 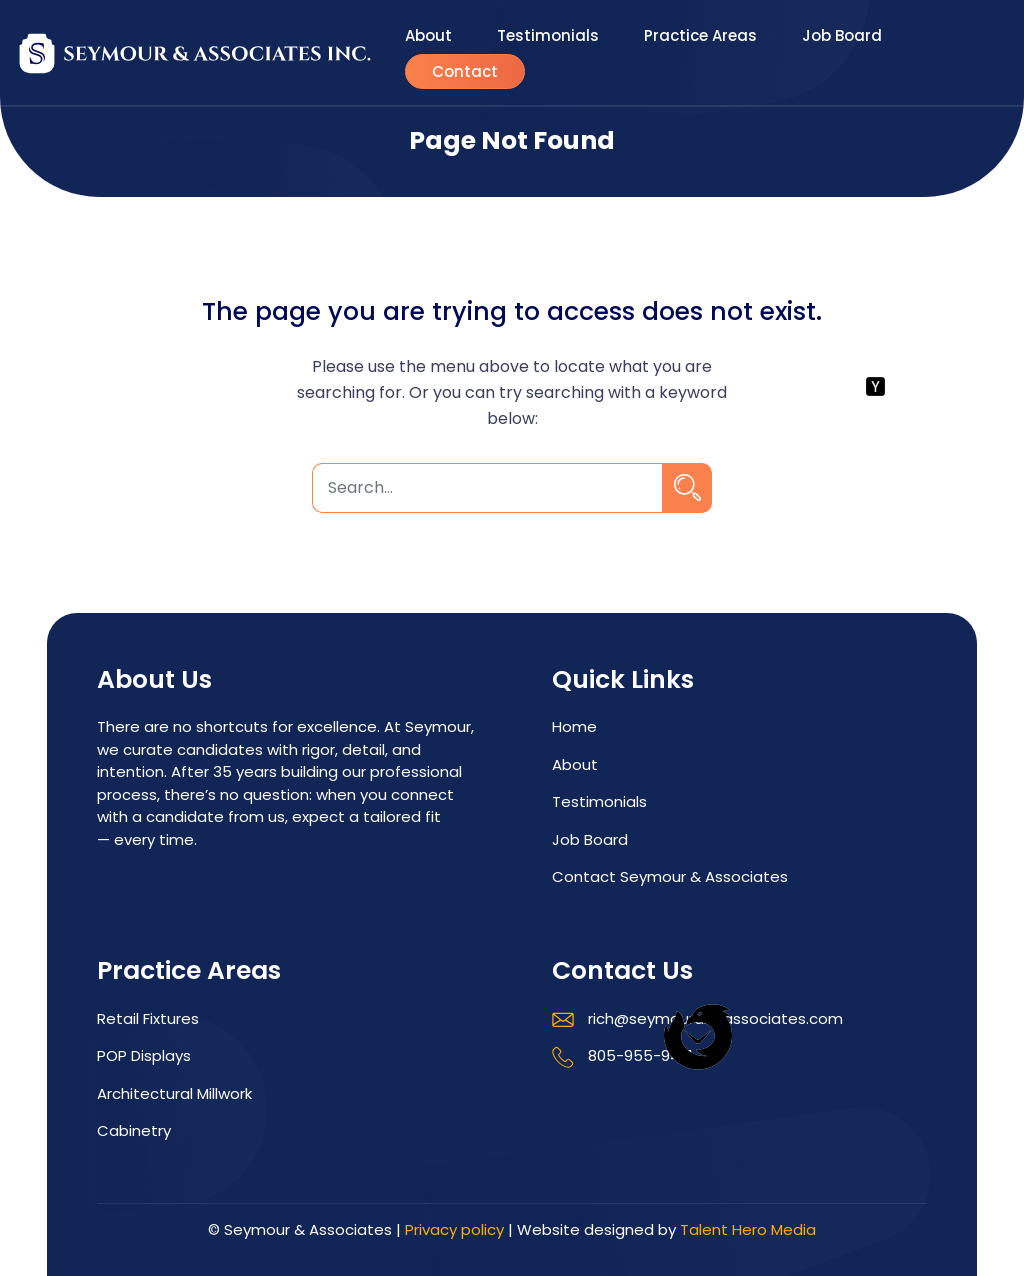 What do you see at coordinates (875, 386) in the screenshot?
I see `open hacker news` at bounding box center [875, 386].